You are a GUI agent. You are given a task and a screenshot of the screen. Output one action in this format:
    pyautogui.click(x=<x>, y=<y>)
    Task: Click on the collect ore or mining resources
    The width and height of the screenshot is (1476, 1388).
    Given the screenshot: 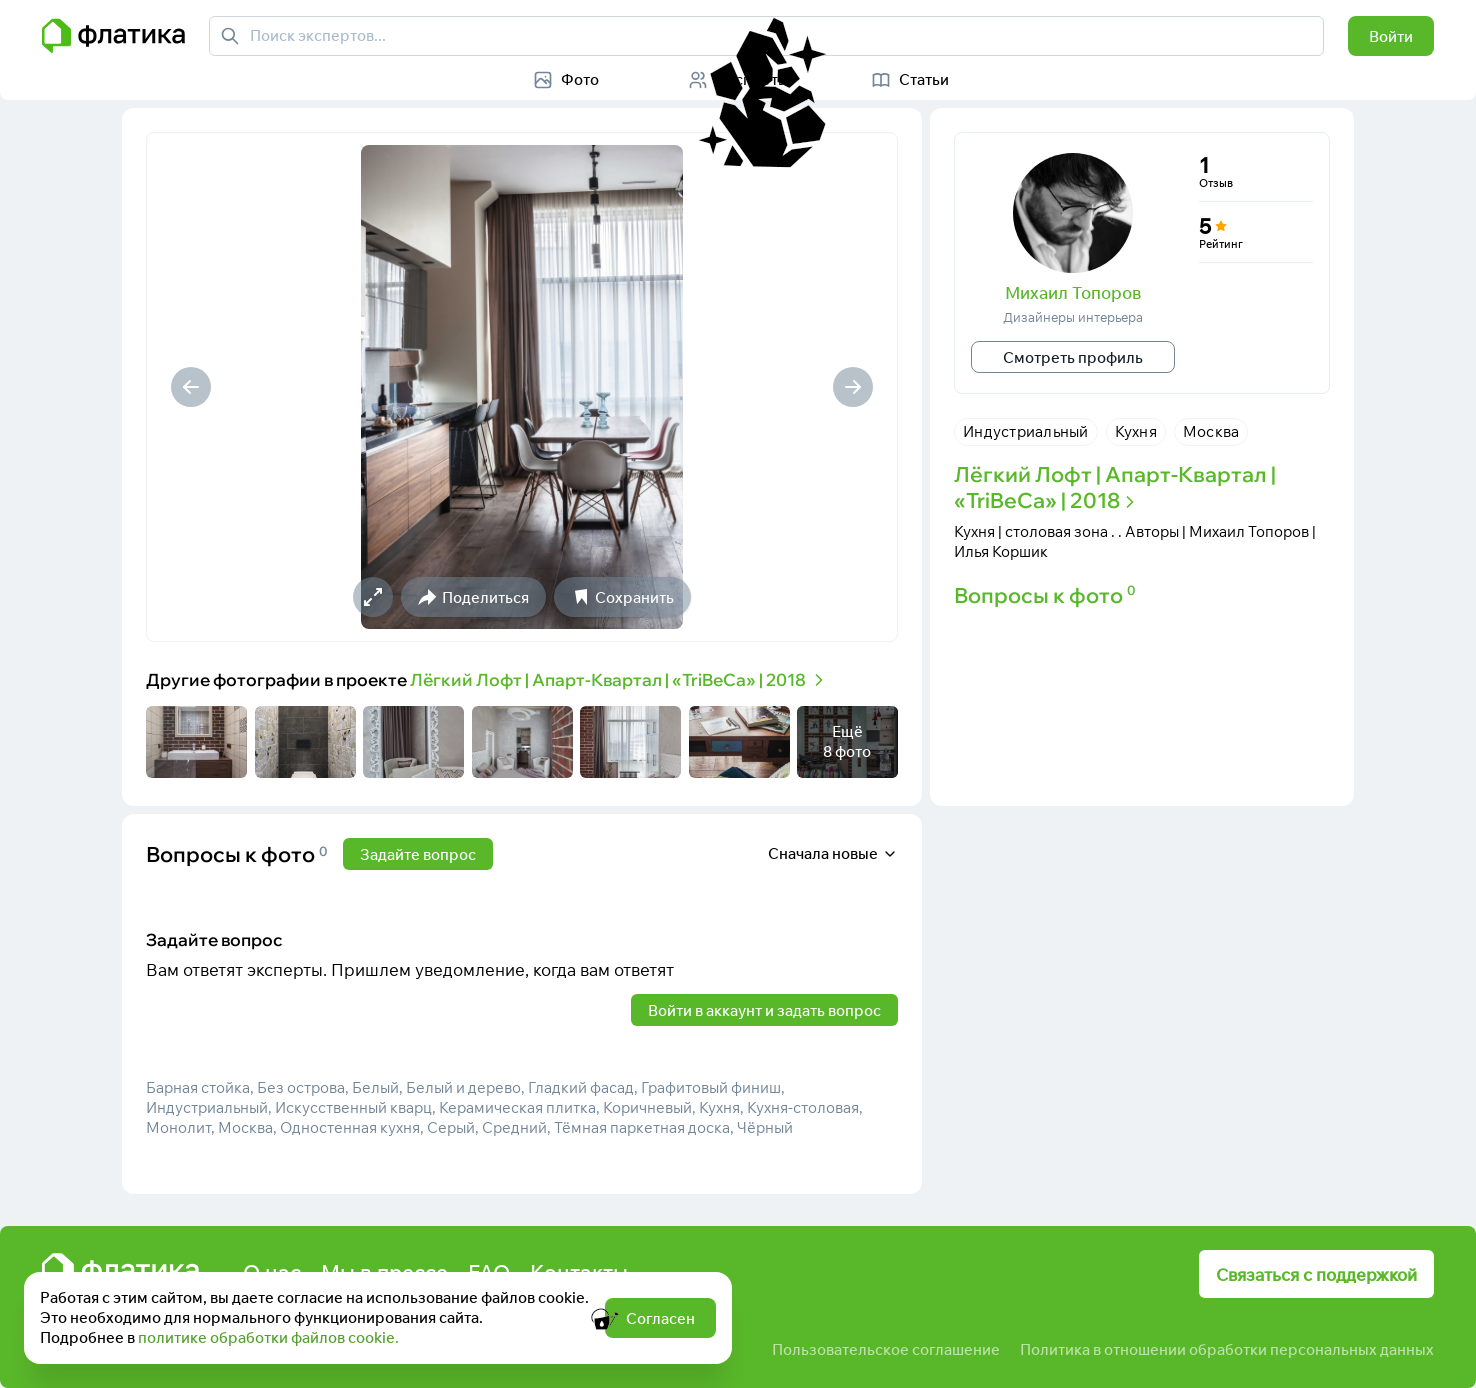 What is the action you would take?
    pyautogui.click(x=762, y=92)
    